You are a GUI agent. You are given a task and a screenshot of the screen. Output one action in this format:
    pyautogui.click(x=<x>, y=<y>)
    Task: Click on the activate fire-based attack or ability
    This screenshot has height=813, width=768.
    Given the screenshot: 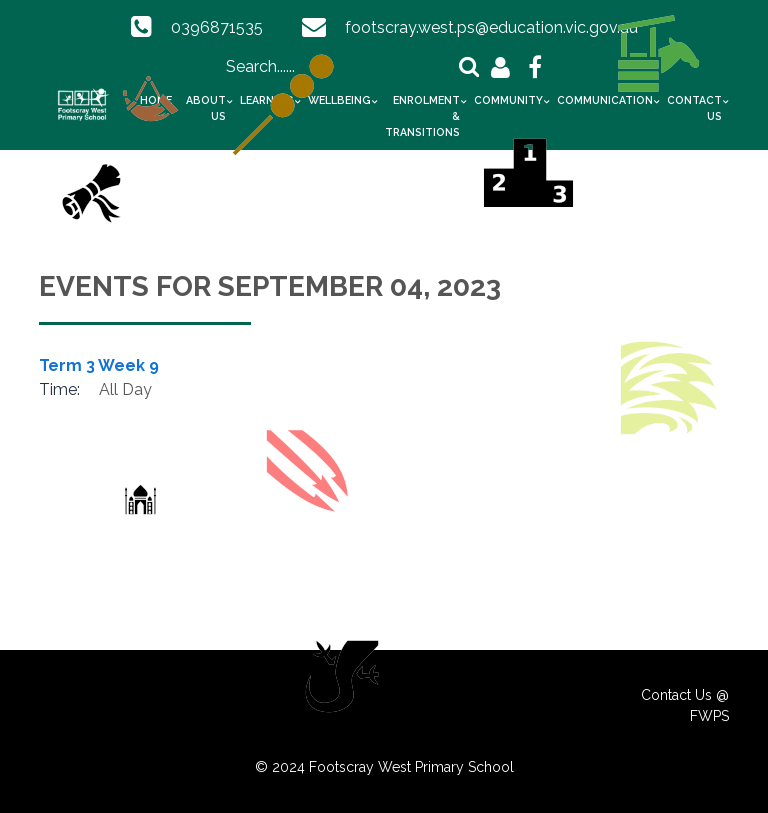 What is the action you would take?
    pyautogui.click(x=669, y=386)
    